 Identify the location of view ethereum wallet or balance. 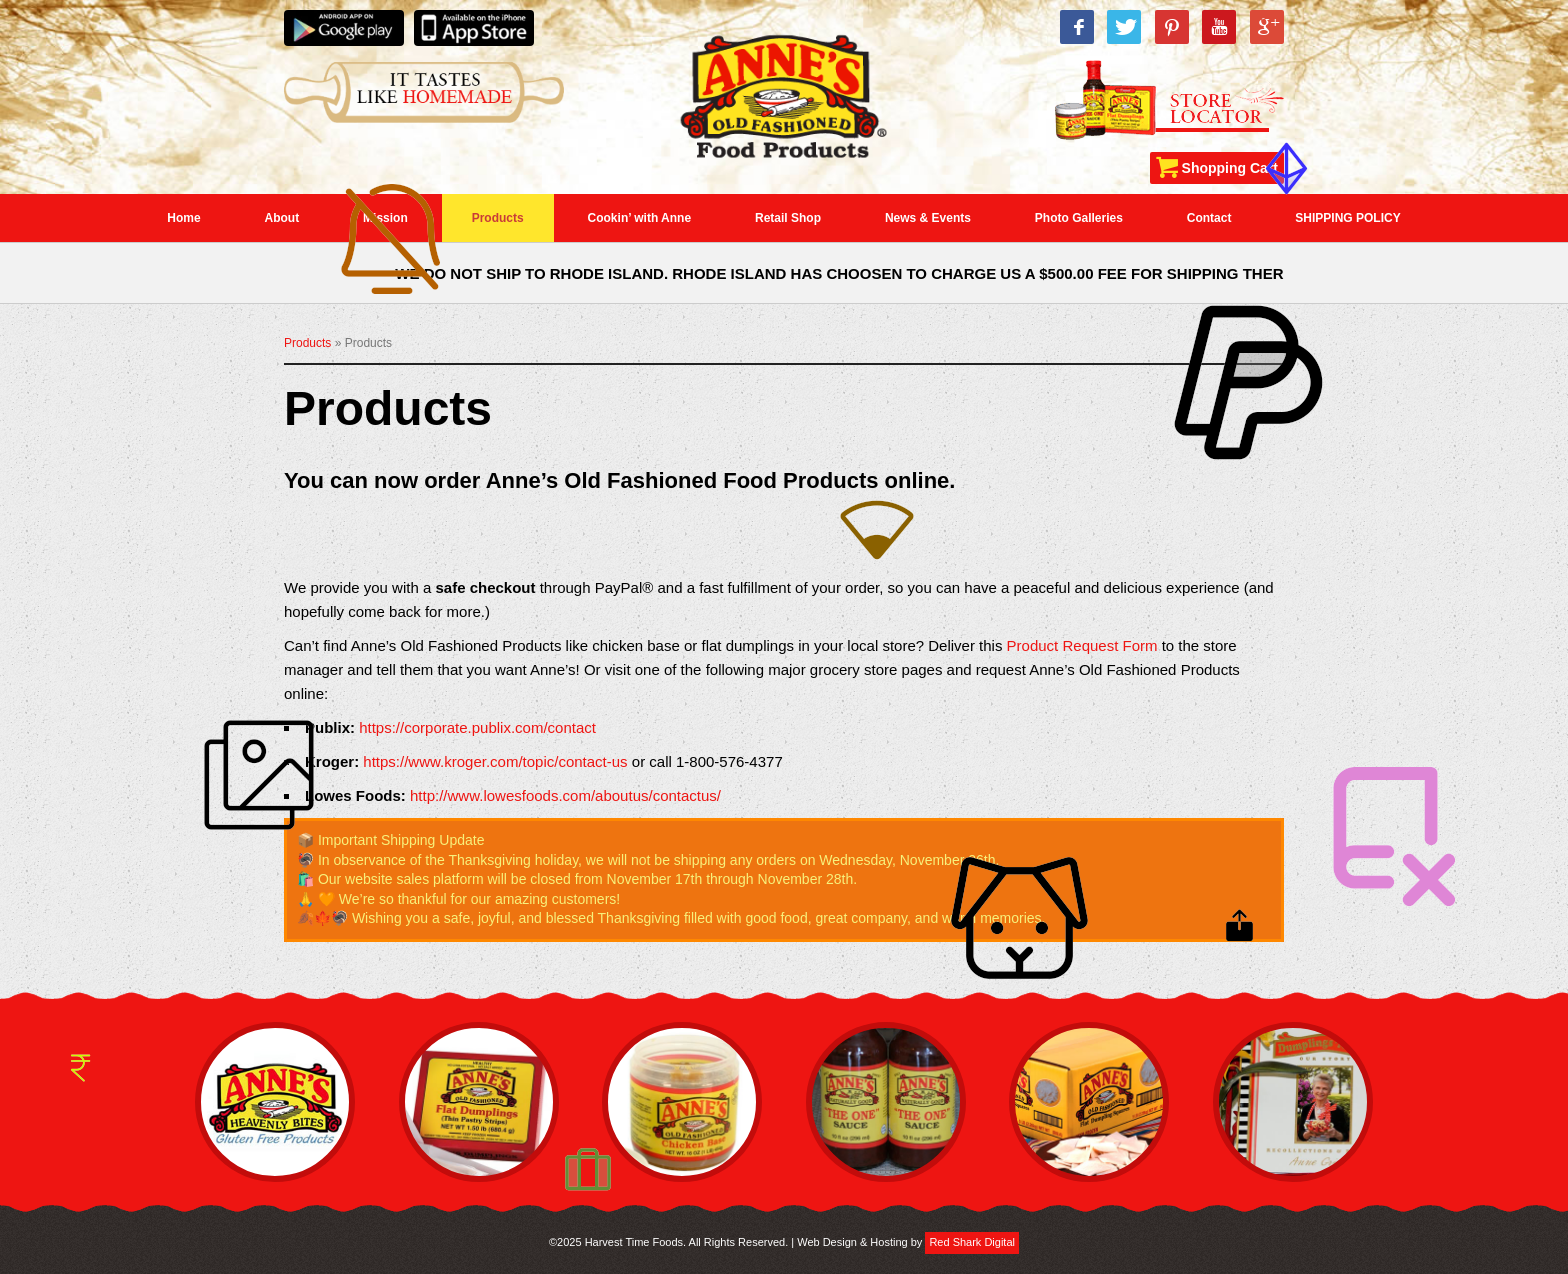
(1286, 168).